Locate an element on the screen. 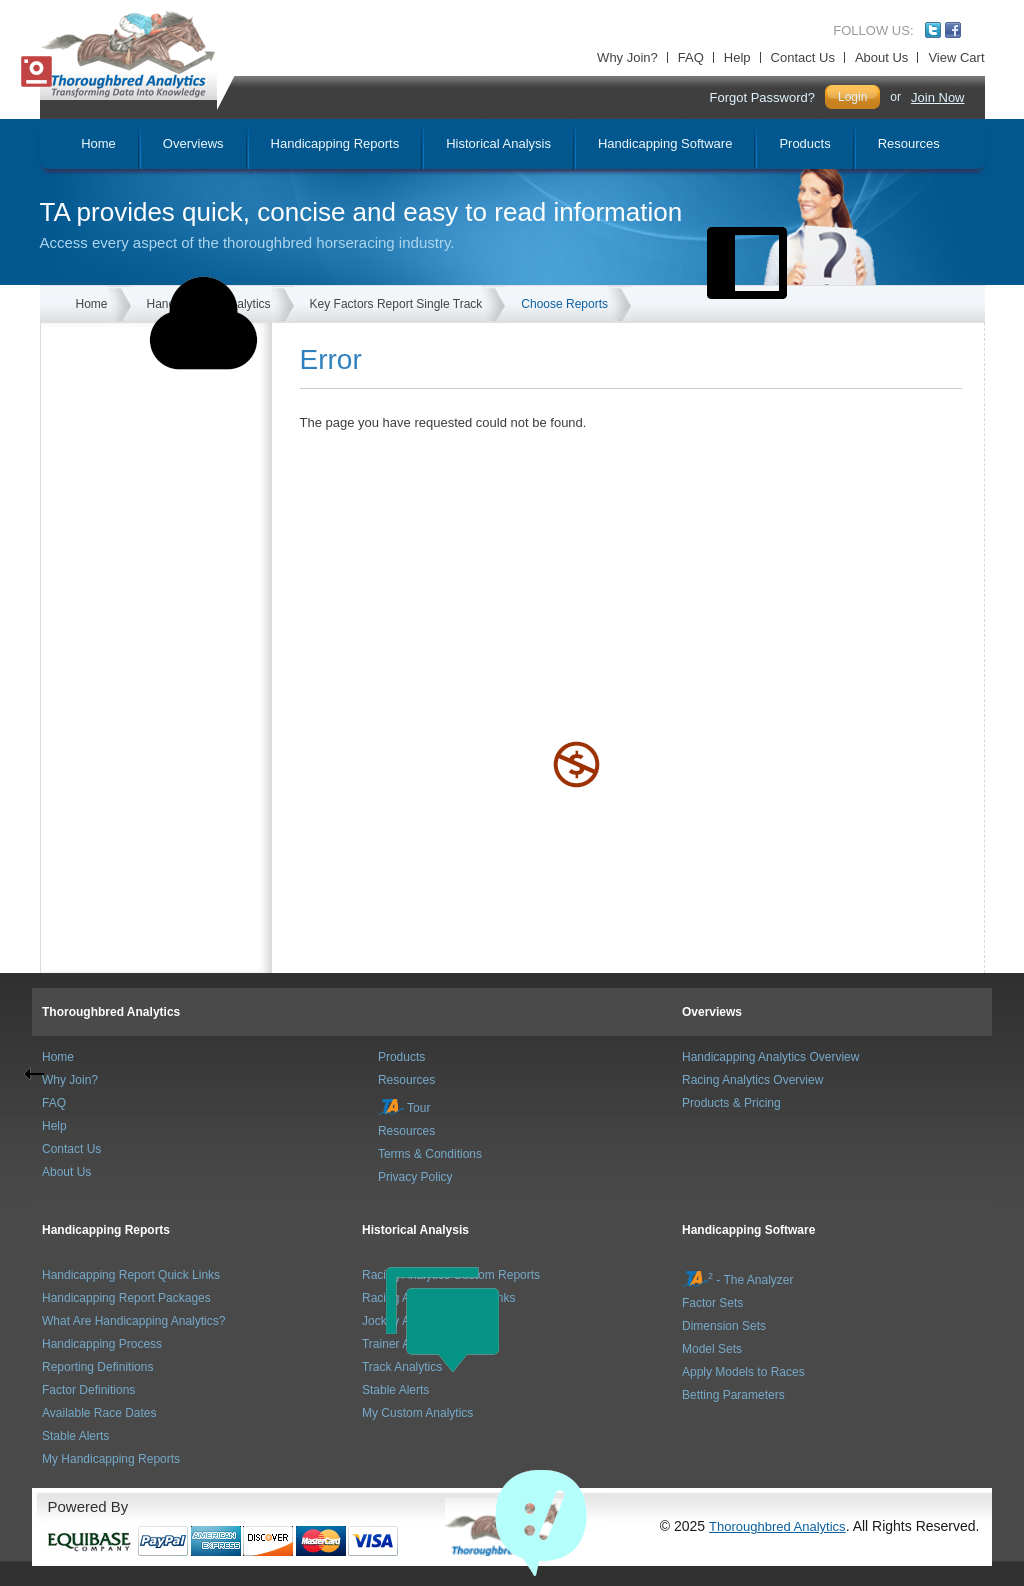  indicates non-commercial license restrictions is located at coordinates (576, 764).